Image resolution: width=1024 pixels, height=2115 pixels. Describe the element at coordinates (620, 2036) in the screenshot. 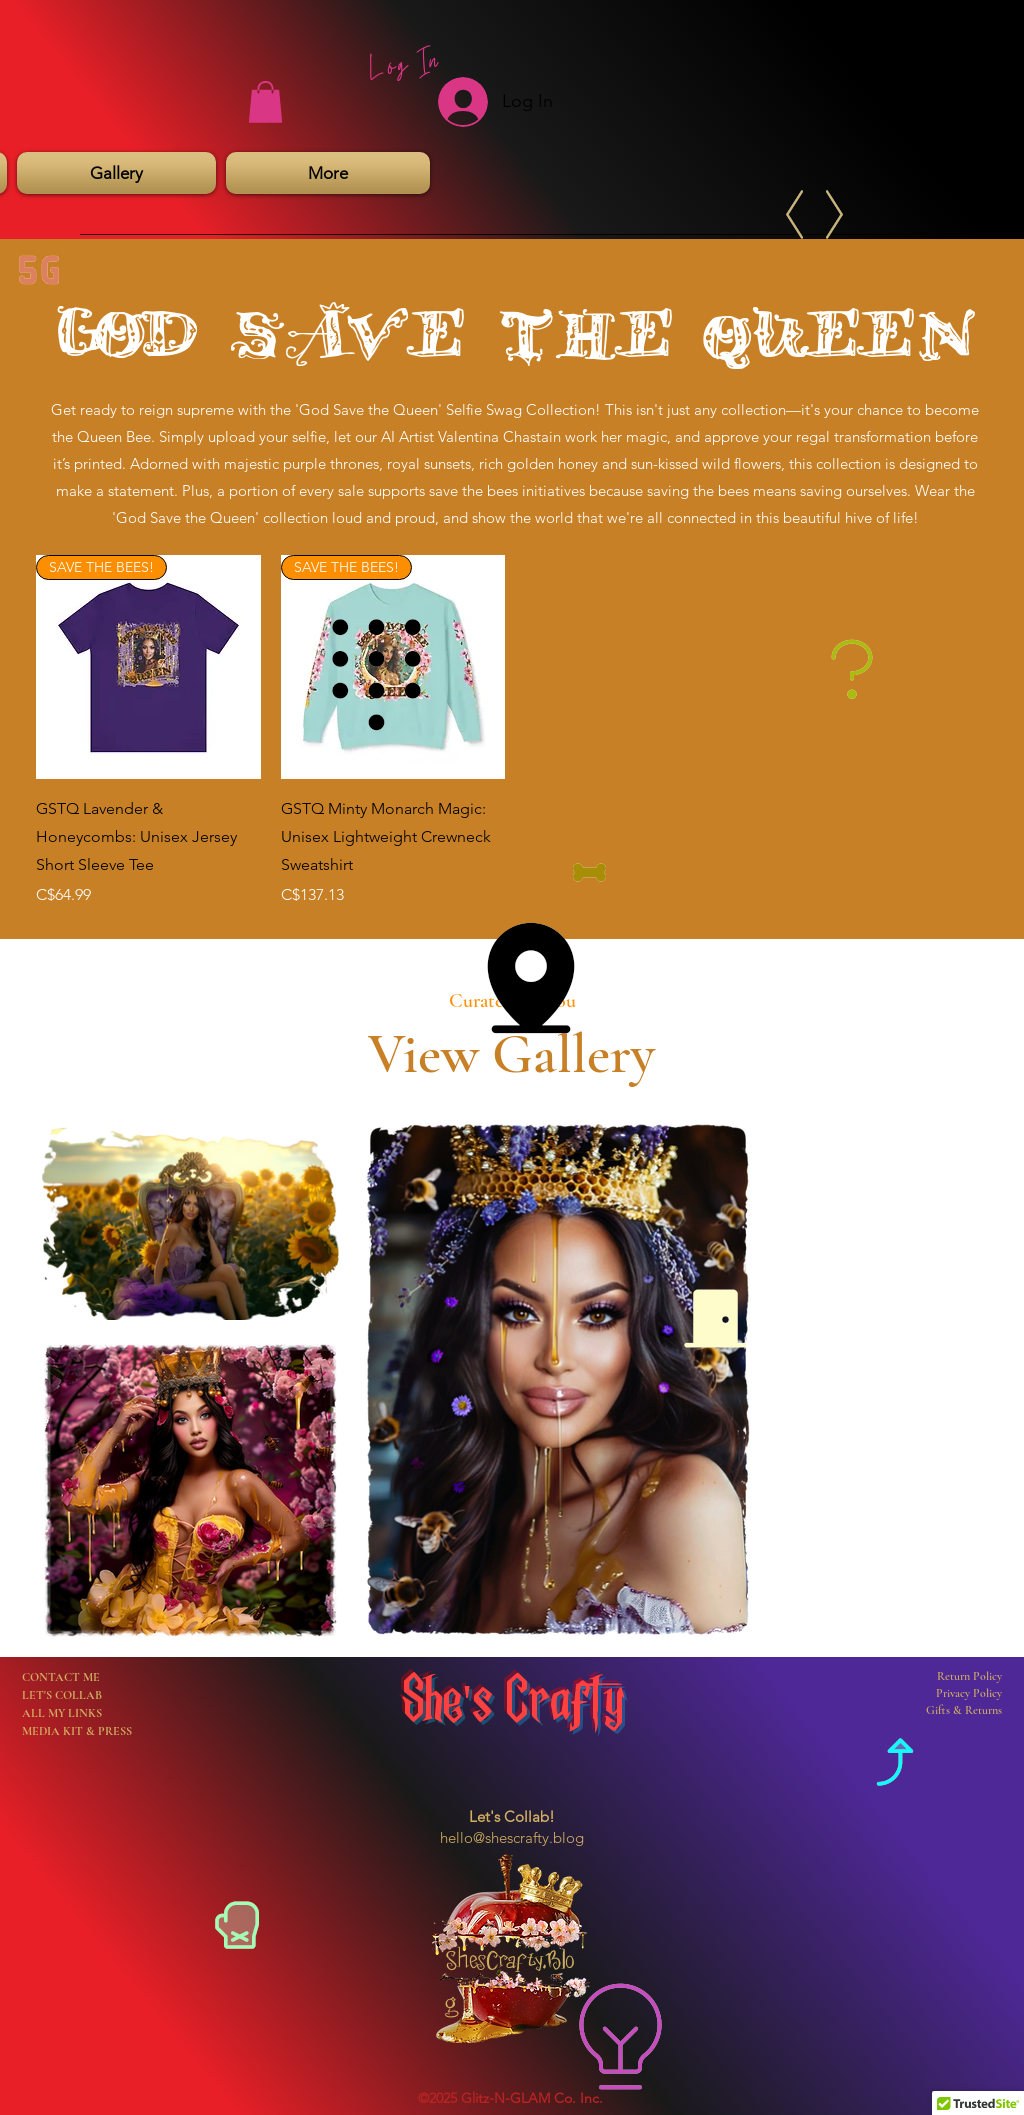

I see `toggle idea or tip suggestions` at that location.